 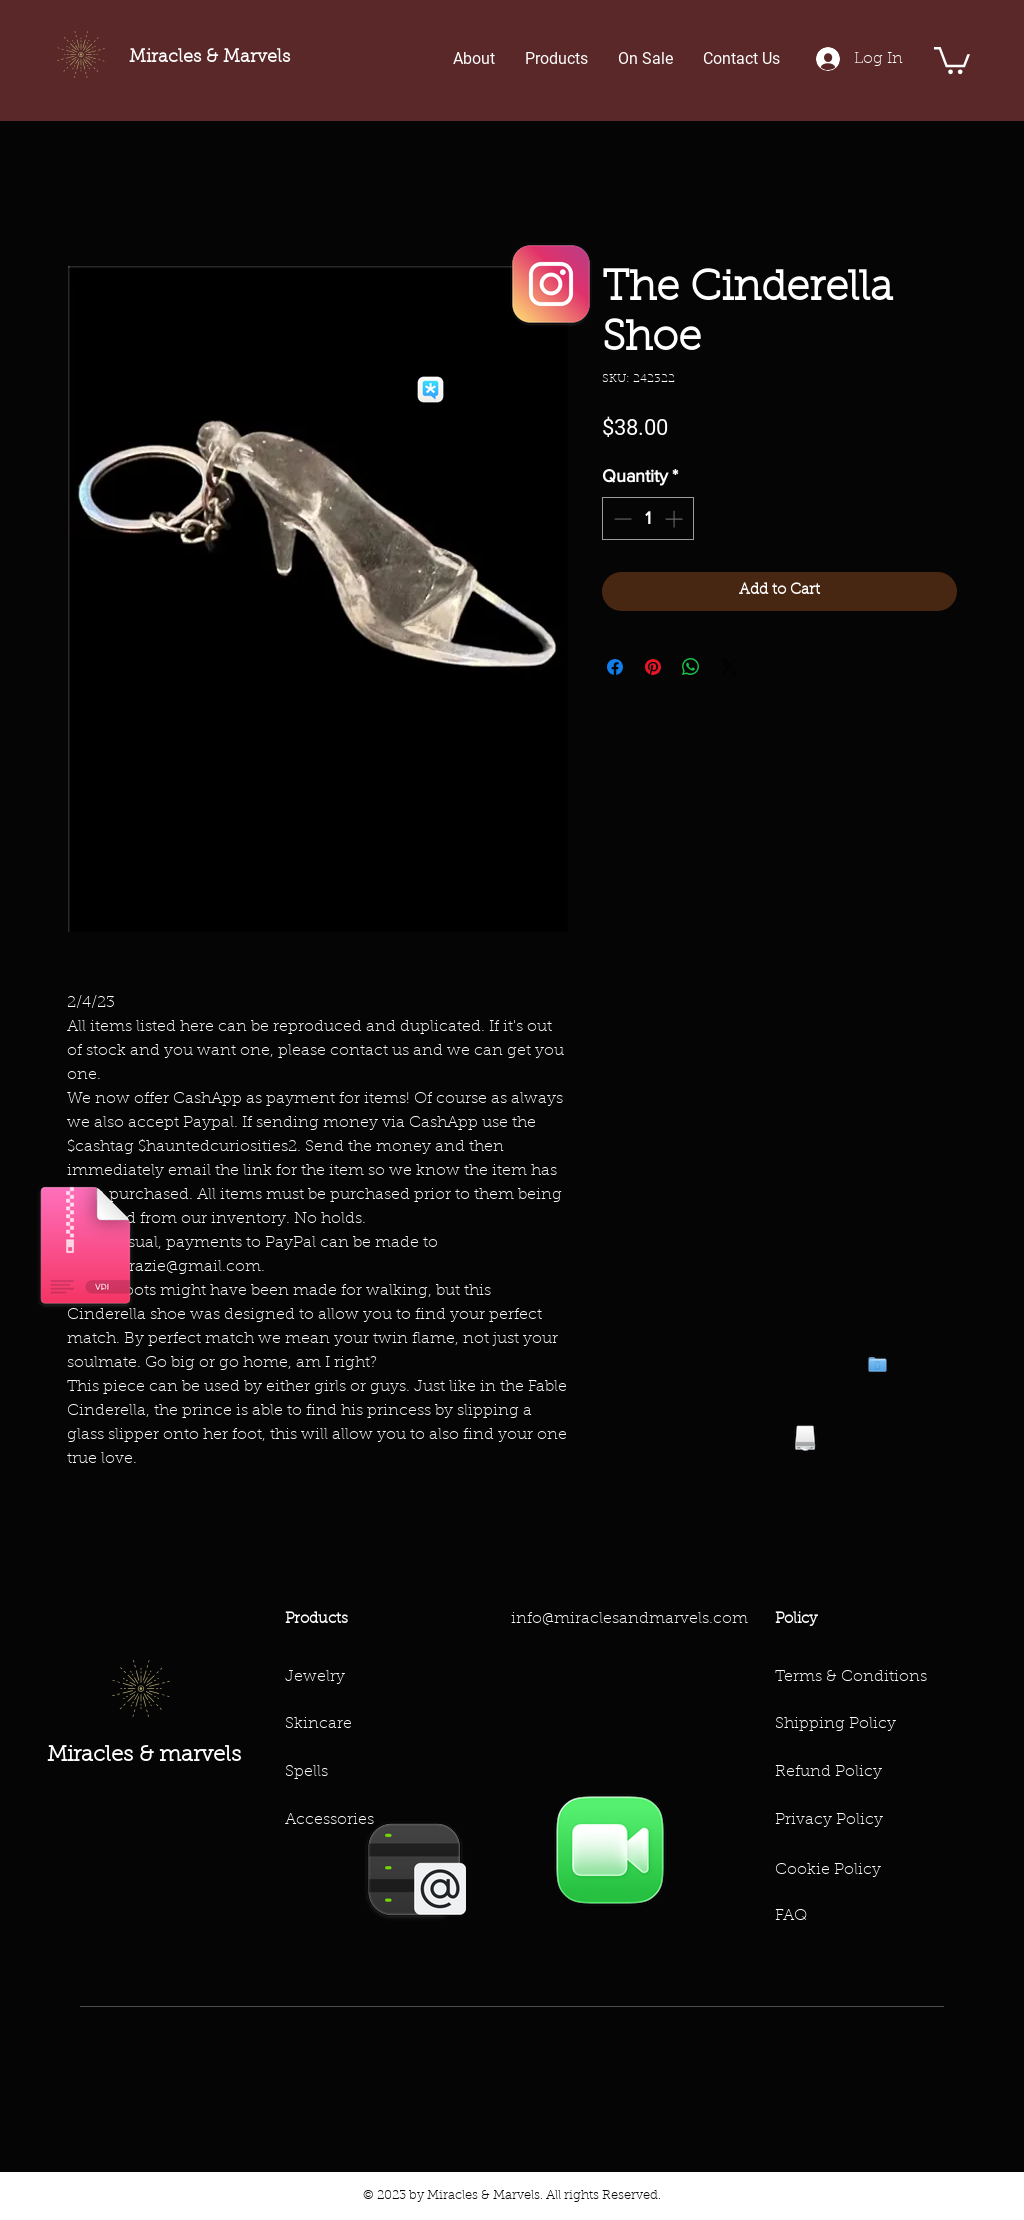 I want to click on open TIM (QQ office/business messenger), so click(x=430, y=389).